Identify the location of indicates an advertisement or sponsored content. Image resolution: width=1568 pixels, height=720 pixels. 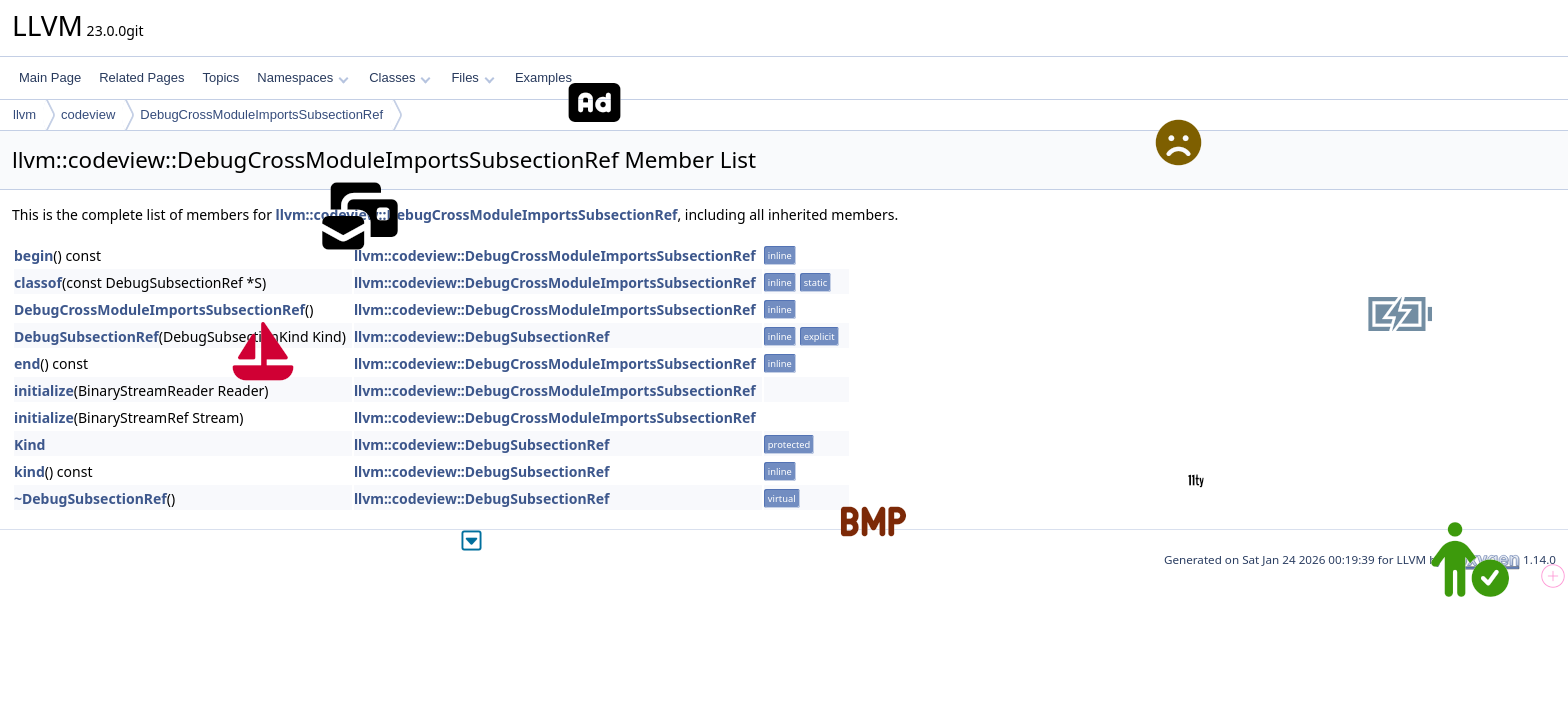
(594, 102).